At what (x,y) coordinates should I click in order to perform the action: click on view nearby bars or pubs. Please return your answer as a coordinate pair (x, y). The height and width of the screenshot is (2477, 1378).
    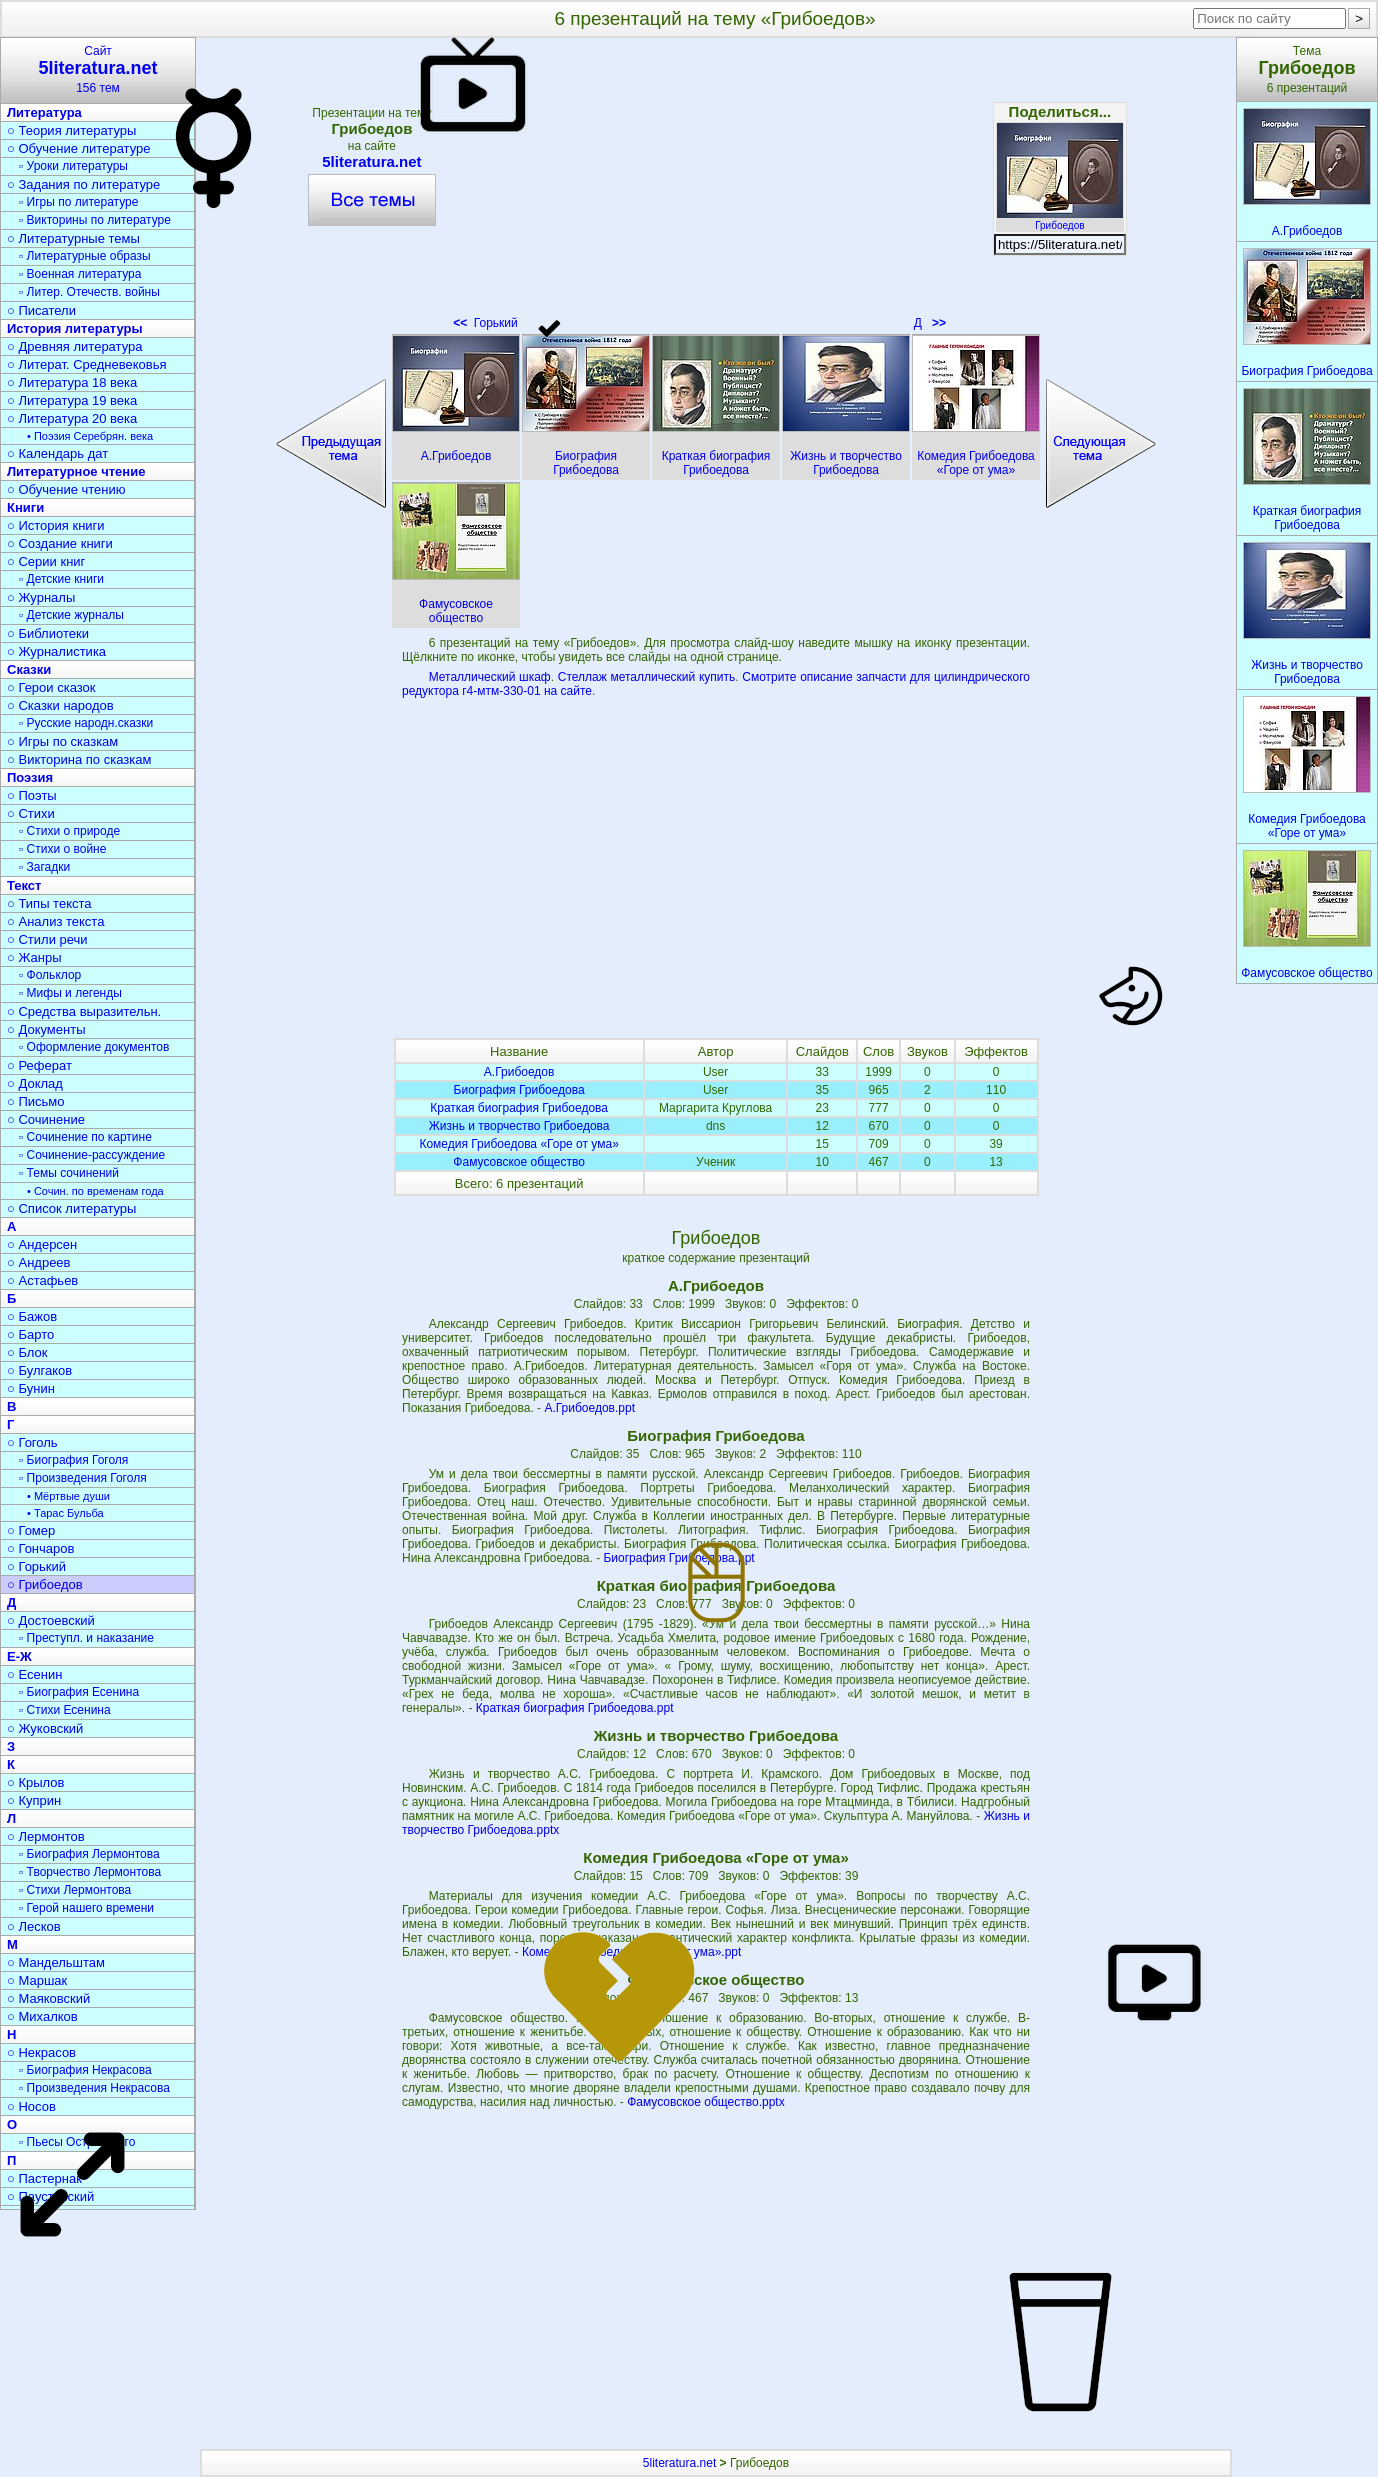
    Looking at the image, I should click on (1060, 2339).